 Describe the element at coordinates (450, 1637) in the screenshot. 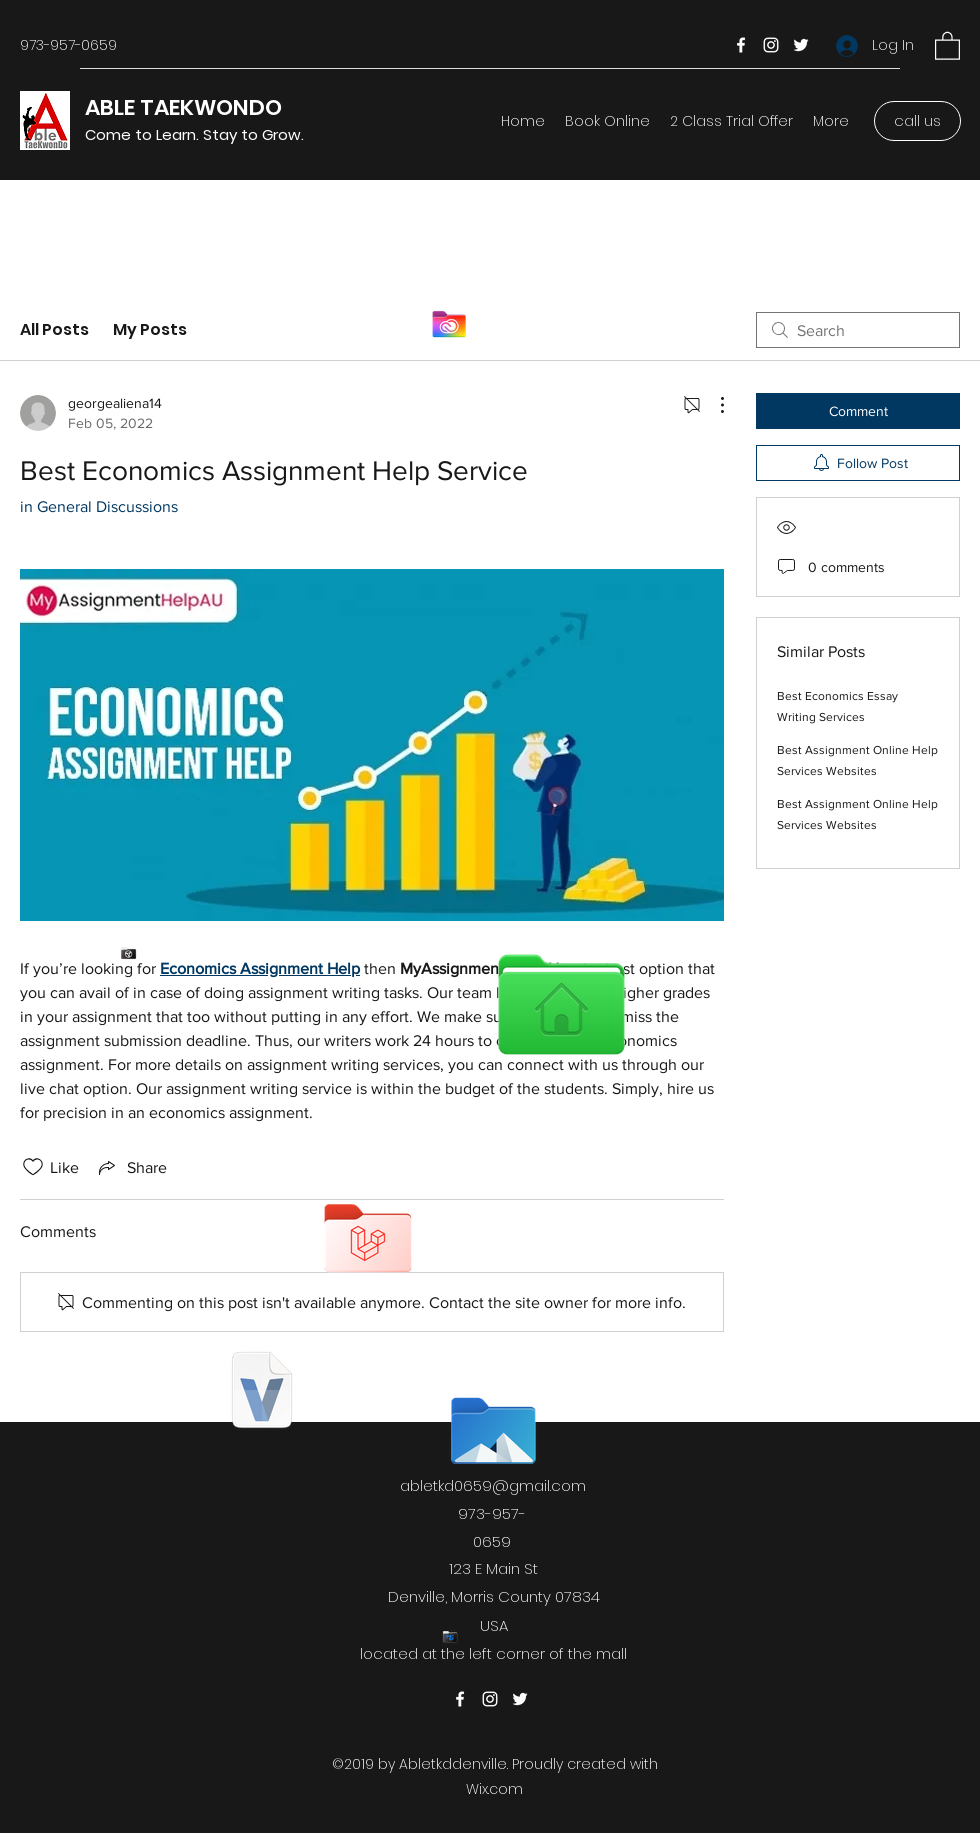

I see `open folder containing Material UI project files` at that location.